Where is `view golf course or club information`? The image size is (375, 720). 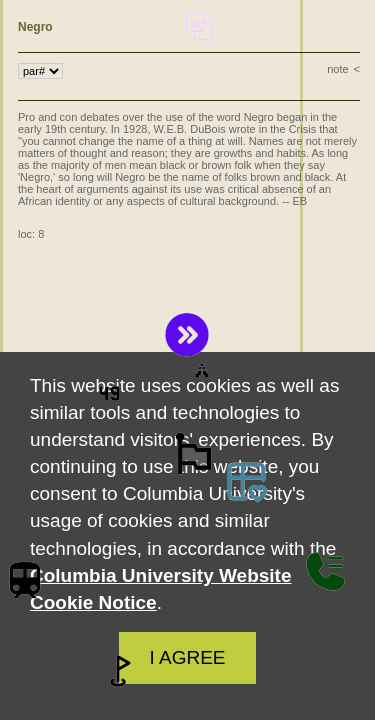 view golf course or club information is located at coordinates (118, 671).